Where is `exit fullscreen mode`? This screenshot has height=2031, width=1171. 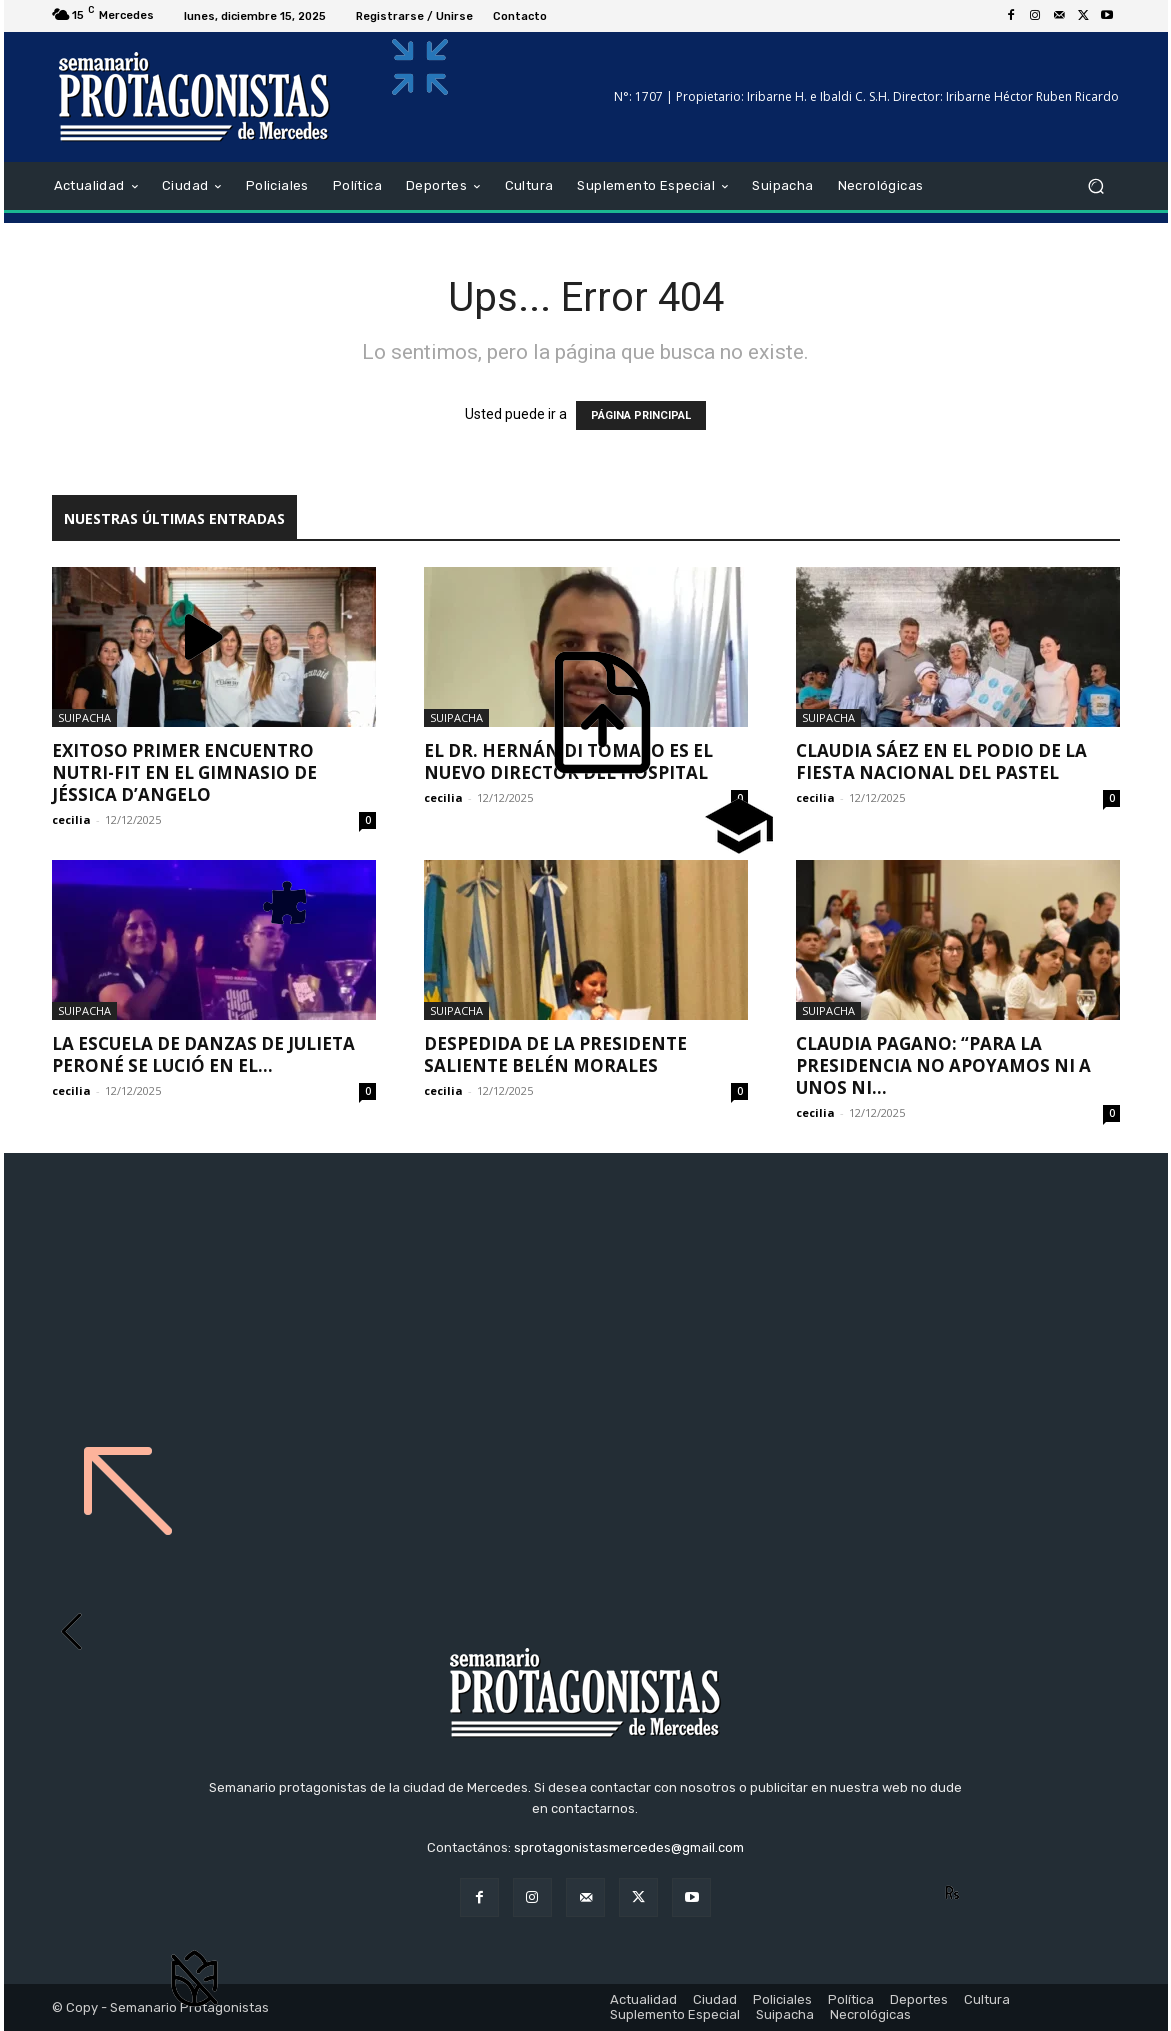 exit fullscreen mode is located at coordinates (420, 67).